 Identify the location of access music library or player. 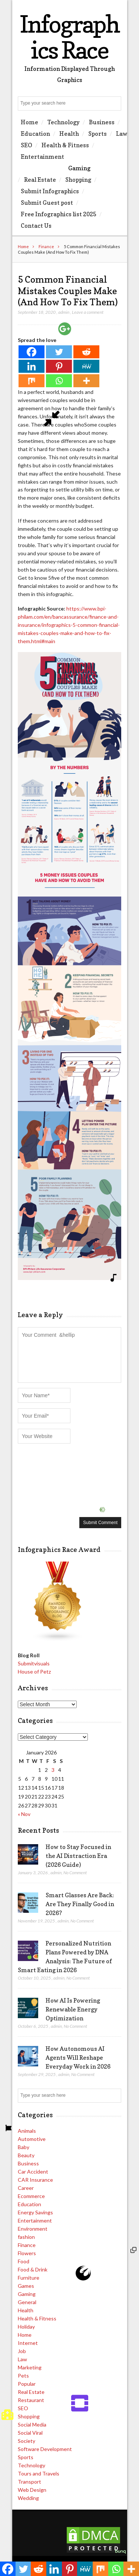
(113, 1278).